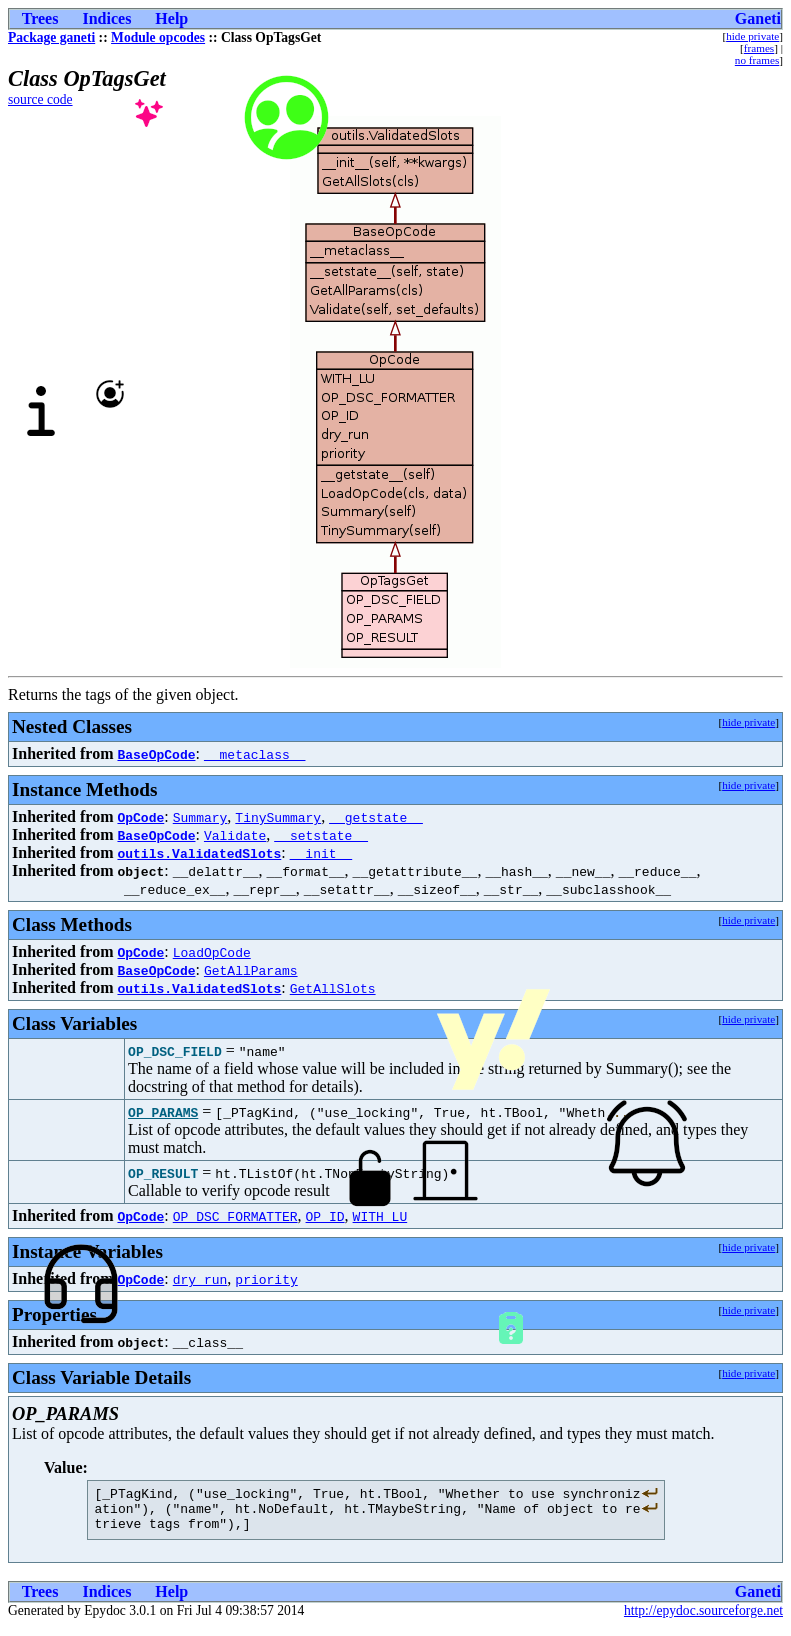 The image size is (791, 1636). What do you see at coordinates (511, 1328) in the screenshot?
I see `view unanswered or pending form questions` at bounding box center [511, 1328].